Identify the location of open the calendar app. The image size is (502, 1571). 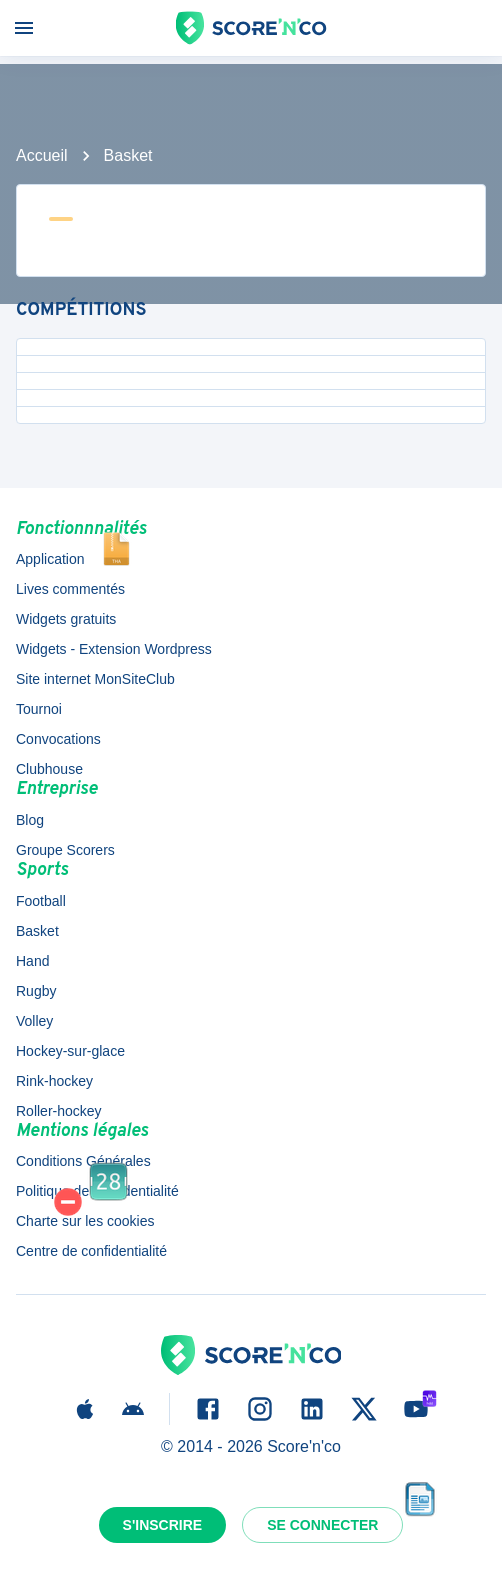
(108, 1181).